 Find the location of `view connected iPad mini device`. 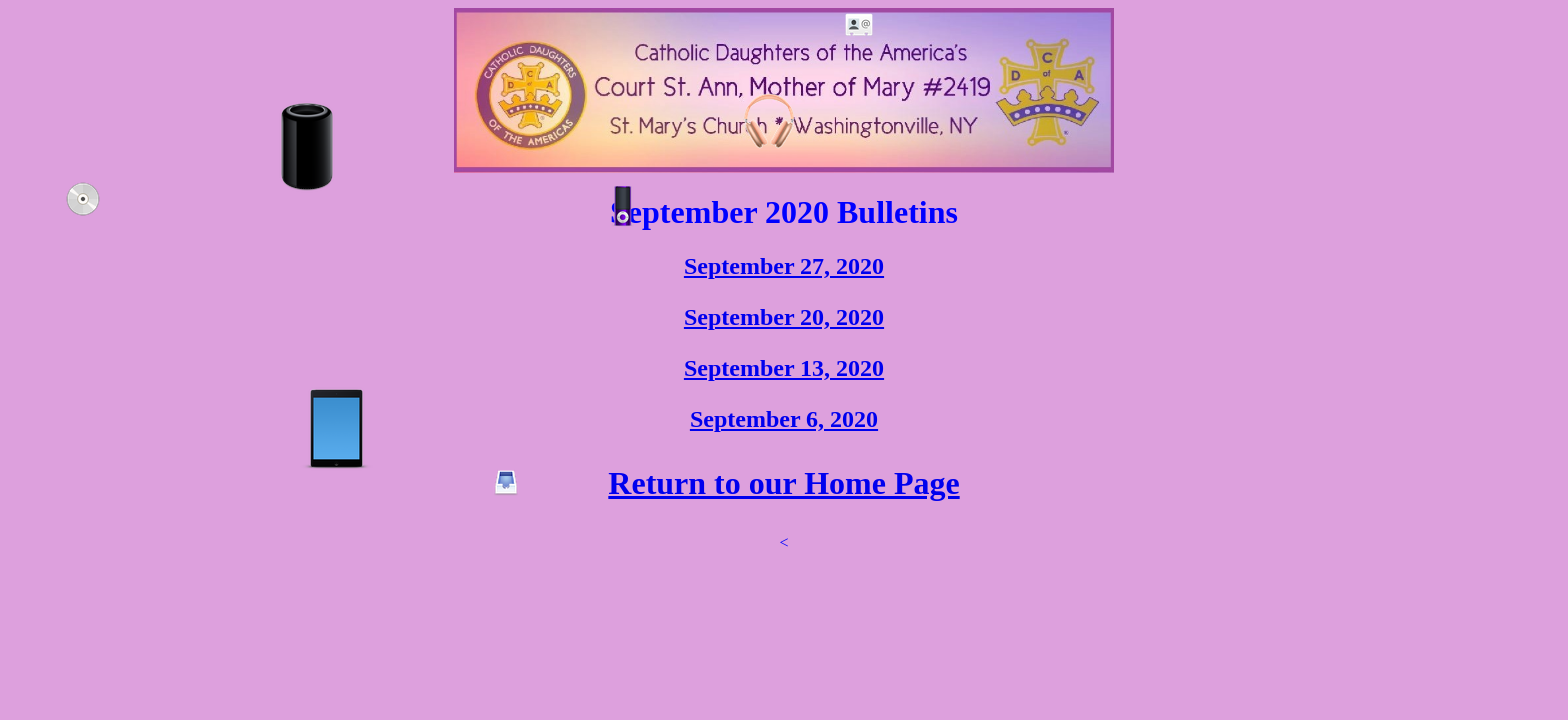

view connected iPad mini device is located at coordinates (336, 421).